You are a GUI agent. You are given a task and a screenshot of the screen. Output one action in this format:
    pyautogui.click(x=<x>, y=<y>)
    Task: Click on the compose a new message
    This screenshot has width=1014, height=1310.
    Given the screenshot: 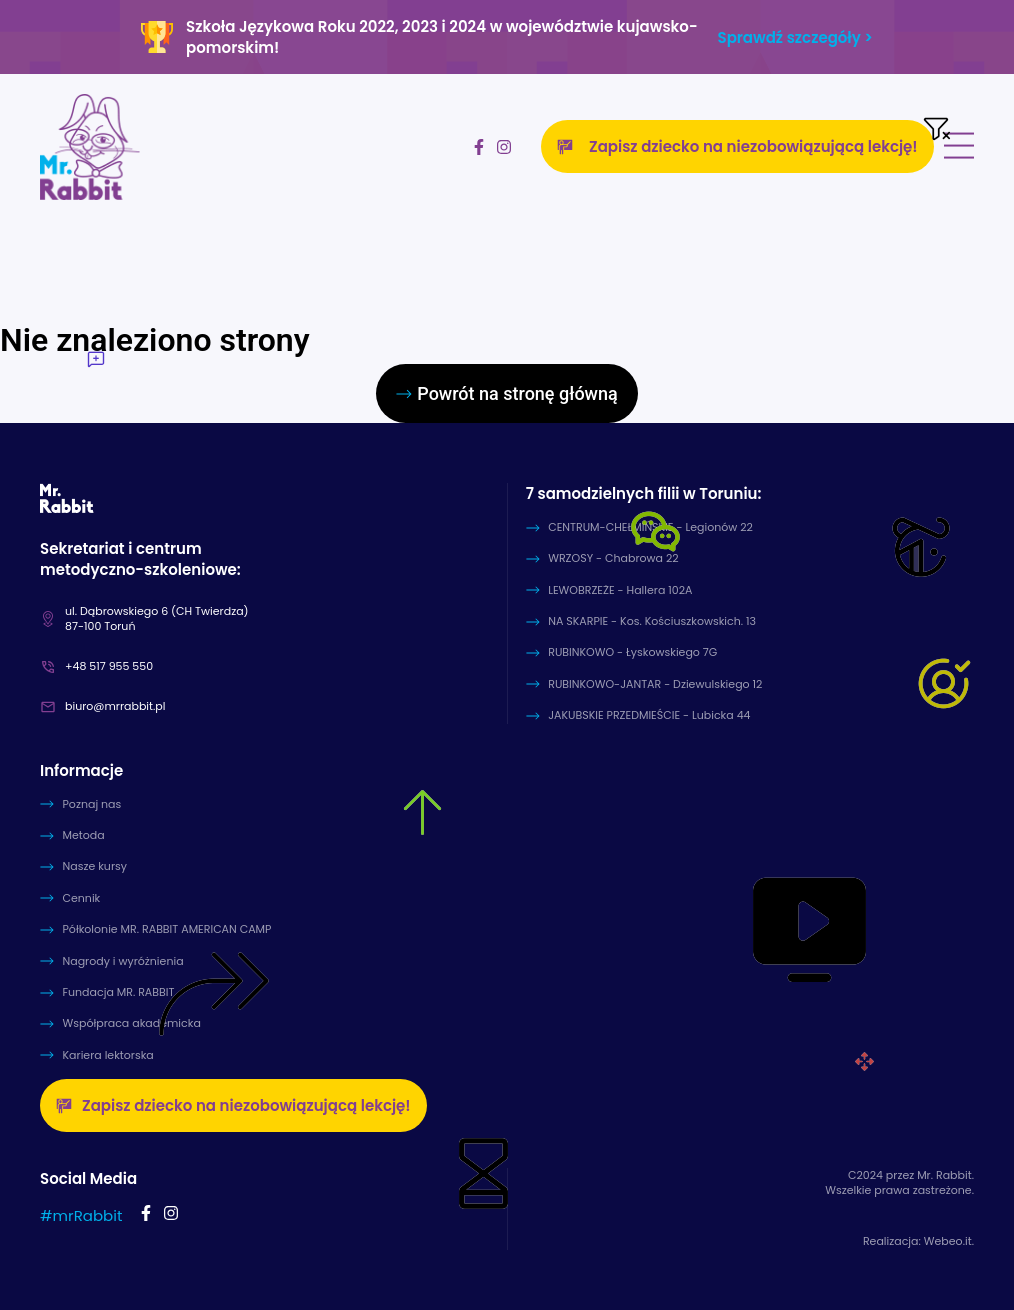 What is the action you would take?
    pyautogui.click(x=96, y=359)
    